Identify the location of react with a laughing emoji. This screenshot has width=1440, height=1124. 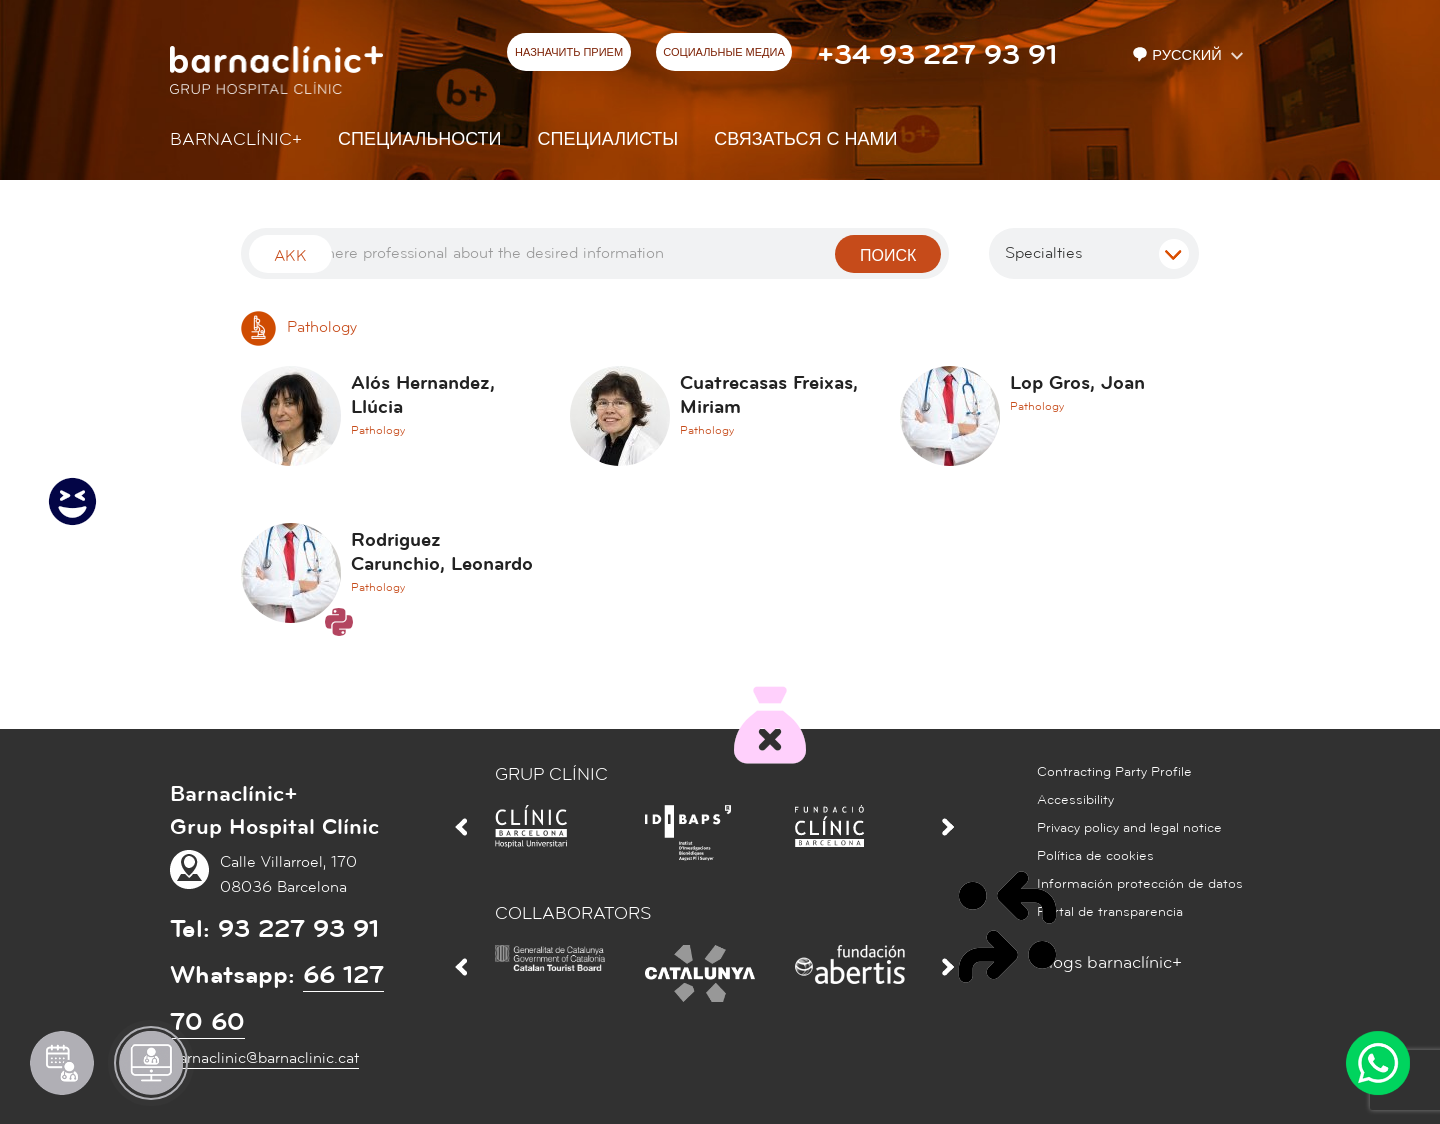
(72, 501).